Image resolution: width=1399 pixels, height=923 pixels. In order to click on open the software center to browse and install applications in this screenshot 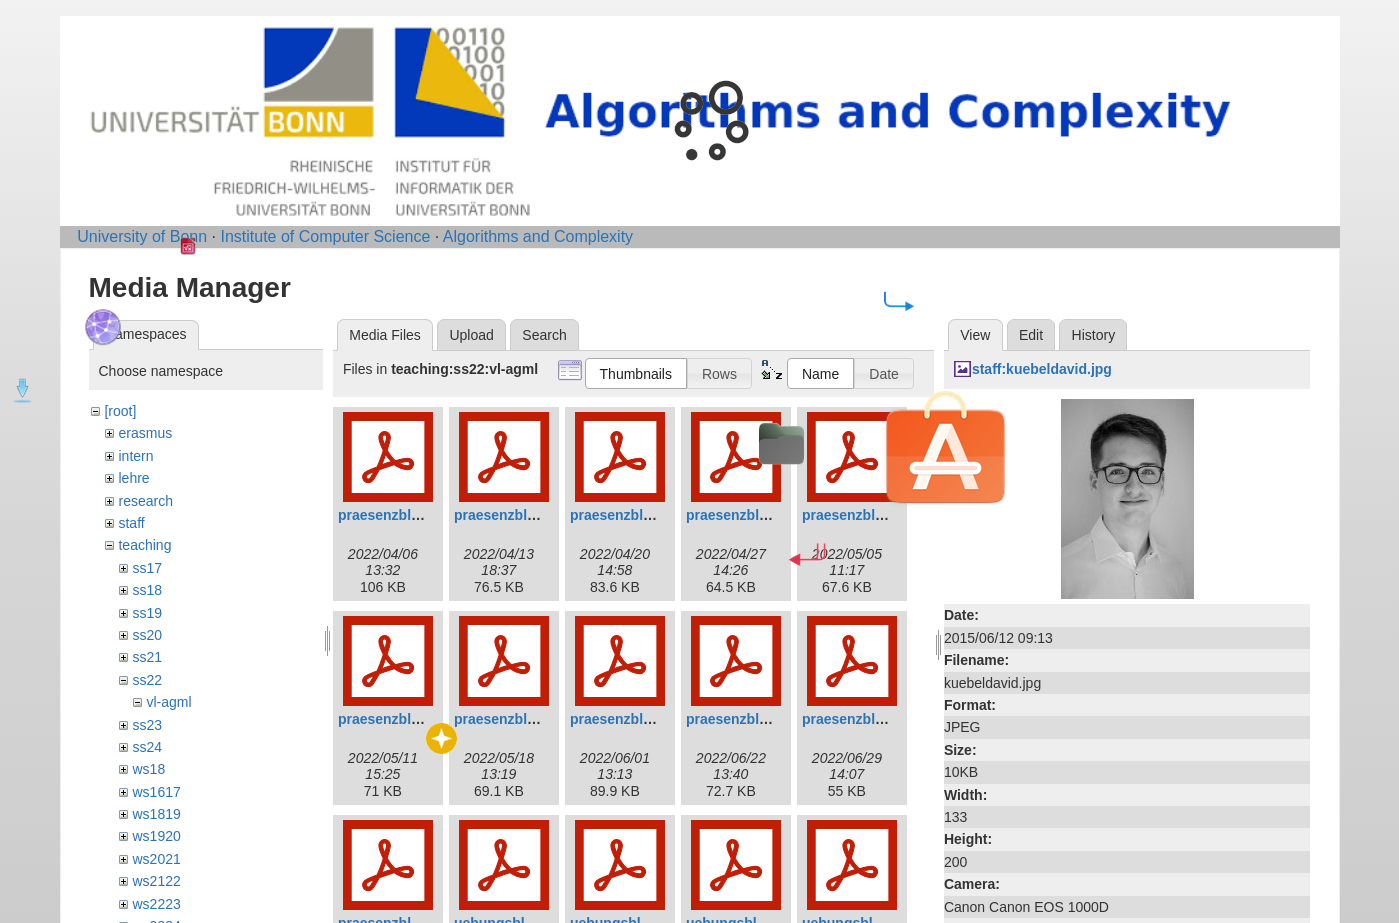, I will do `click(945, 456)`.